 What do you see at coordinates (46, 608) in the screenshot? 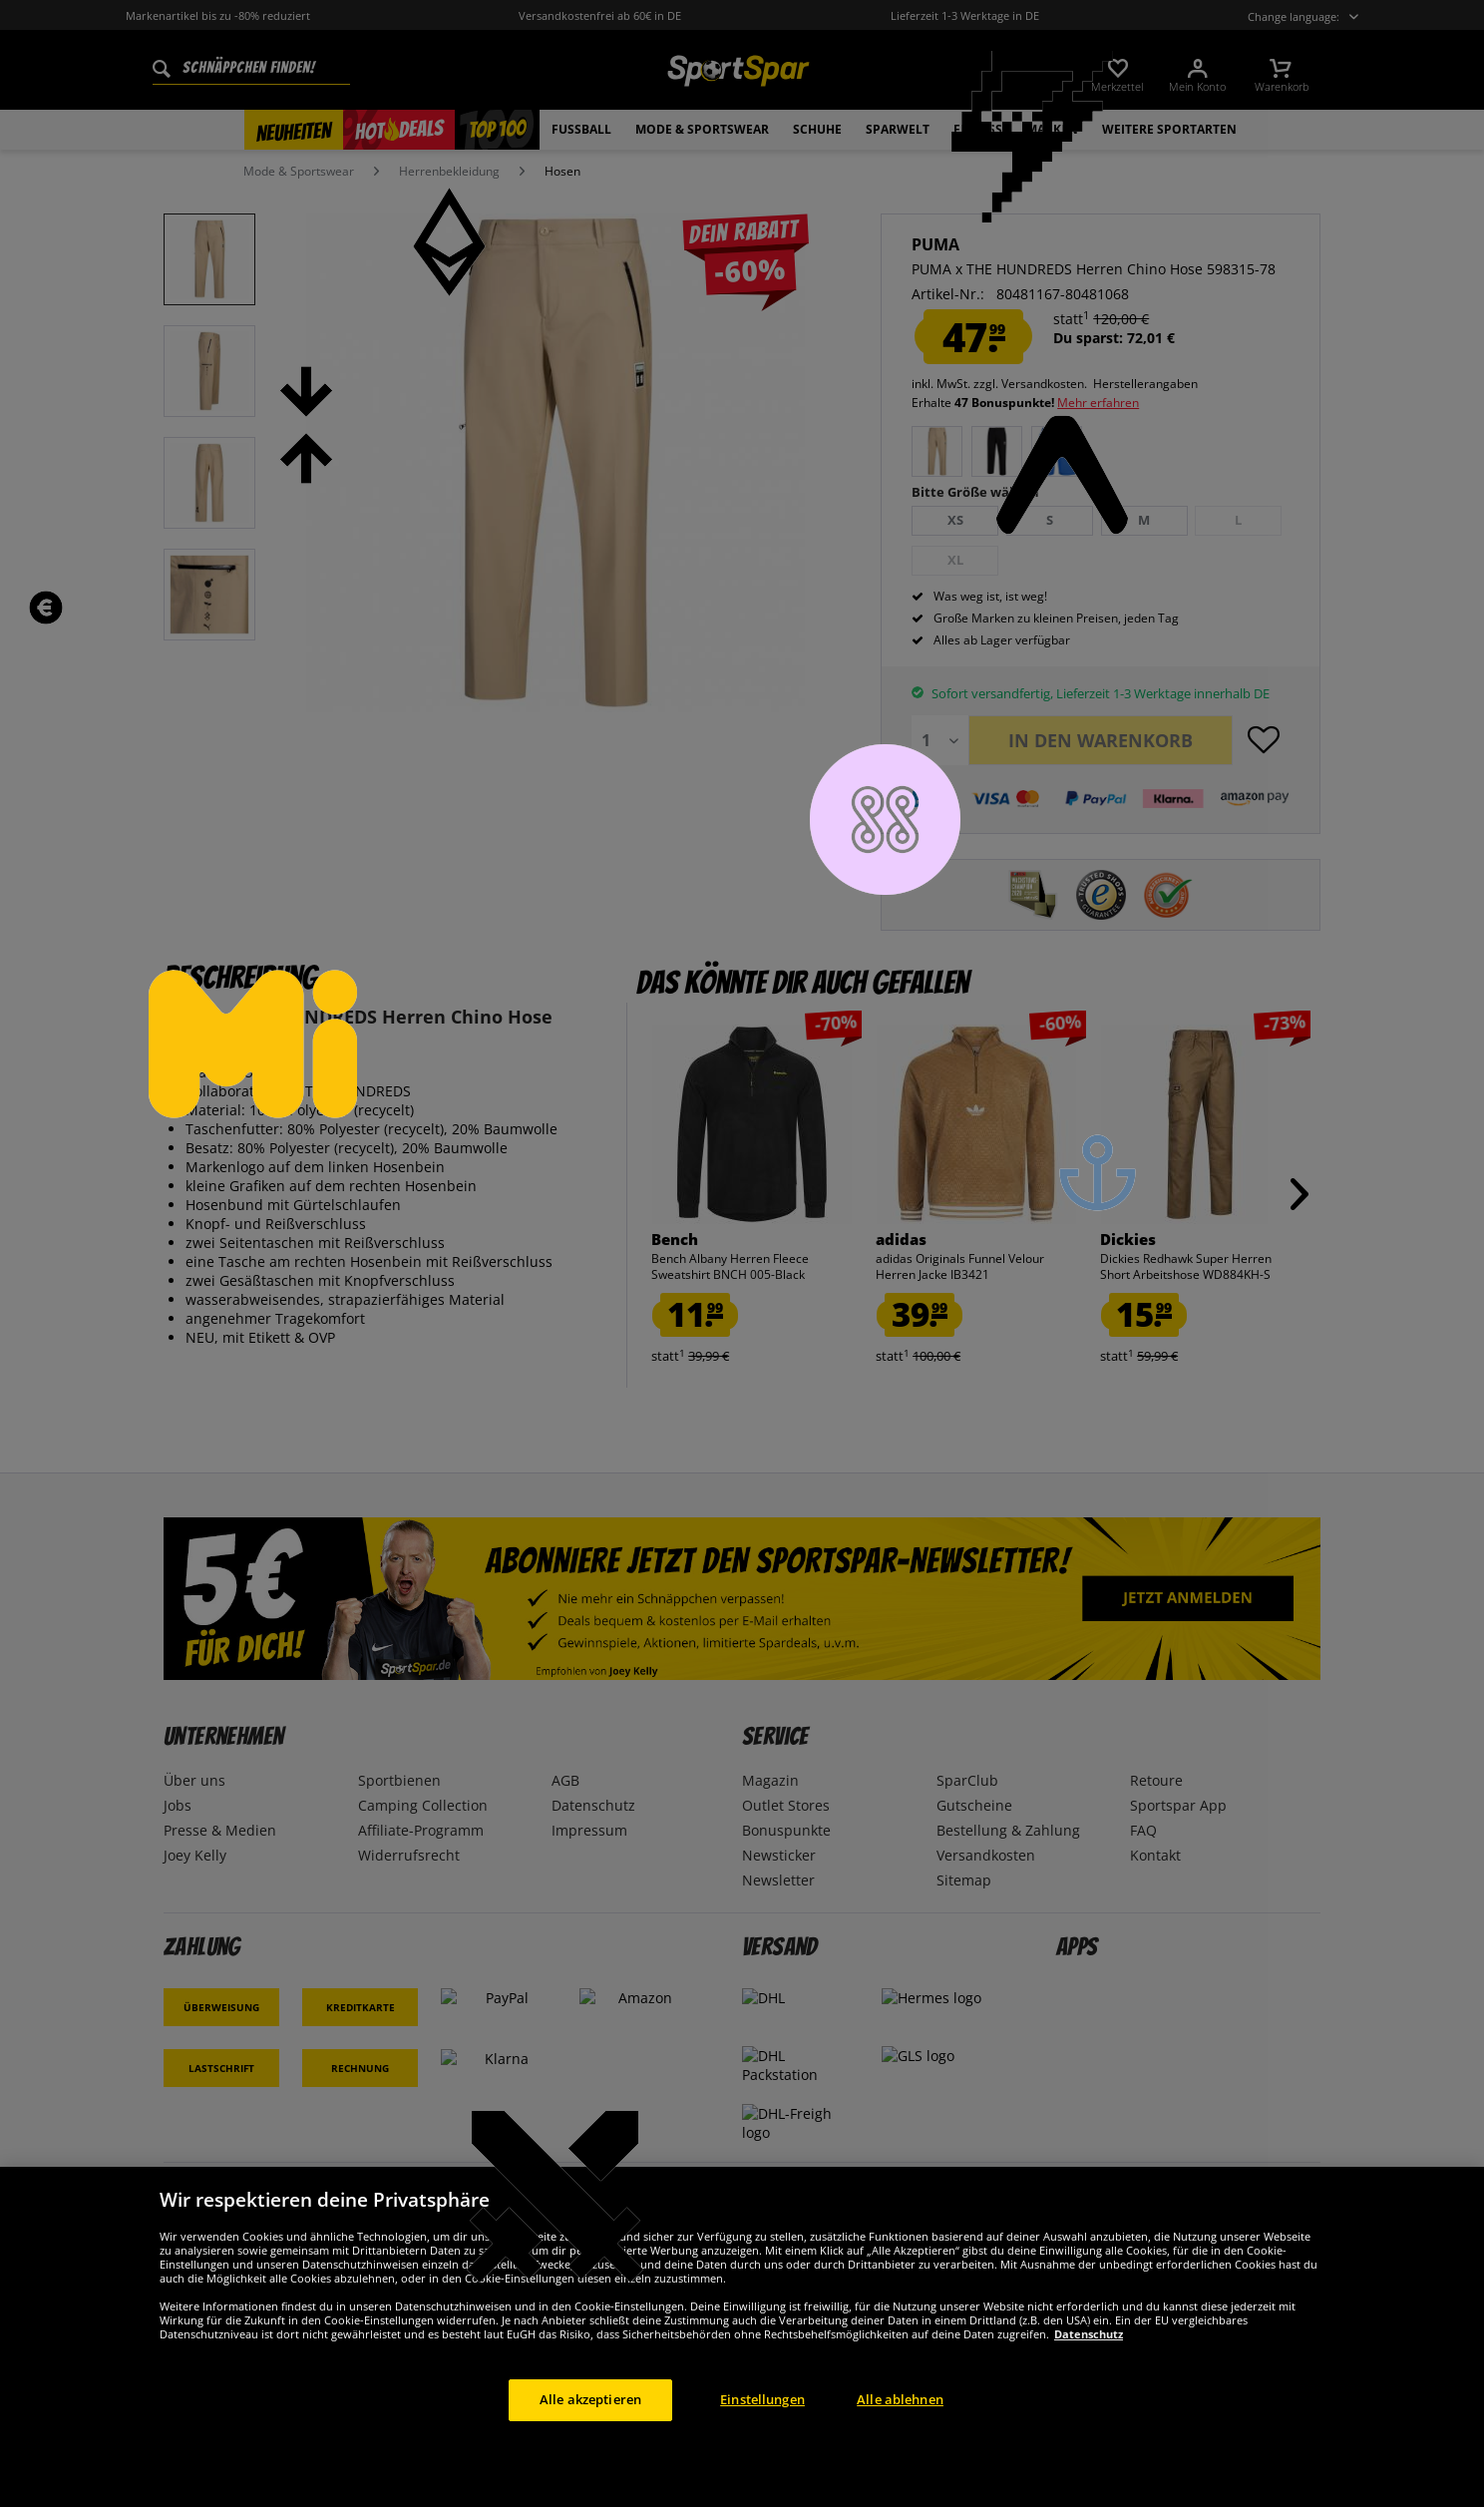
I see `view euro currency or payment options` at bounding box center [46, 608].